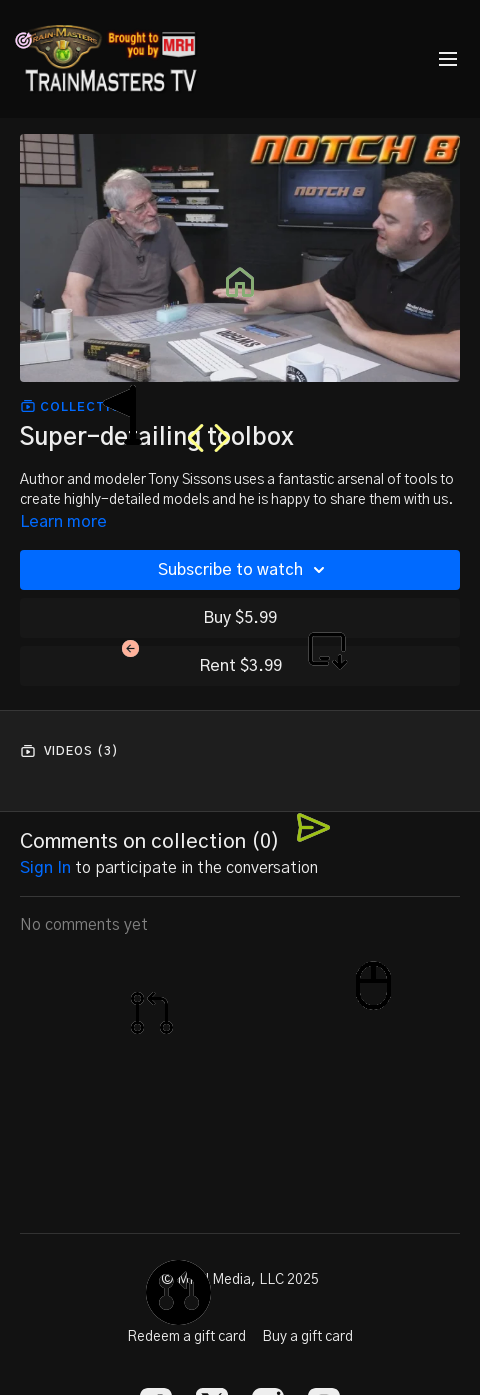 The image size is (480, 1395). Describe the element at coordinates (240, 283) in the screenshot. I see `navigate to home screen` at that location.